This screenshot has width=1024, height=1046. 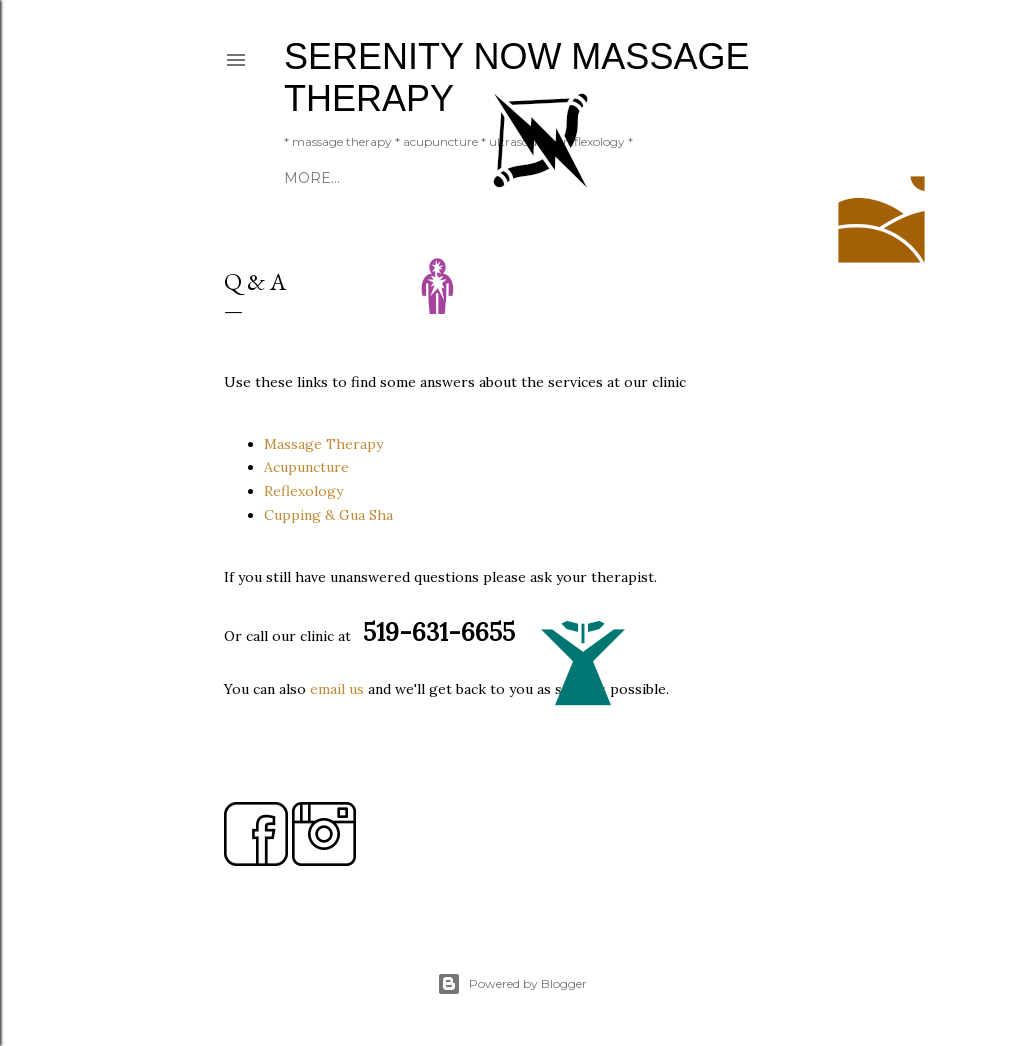 What do you see at coordinates (540, 140) in the screenshot?
I see `equip lightning bow weapon` at bounding box center [540, 140].